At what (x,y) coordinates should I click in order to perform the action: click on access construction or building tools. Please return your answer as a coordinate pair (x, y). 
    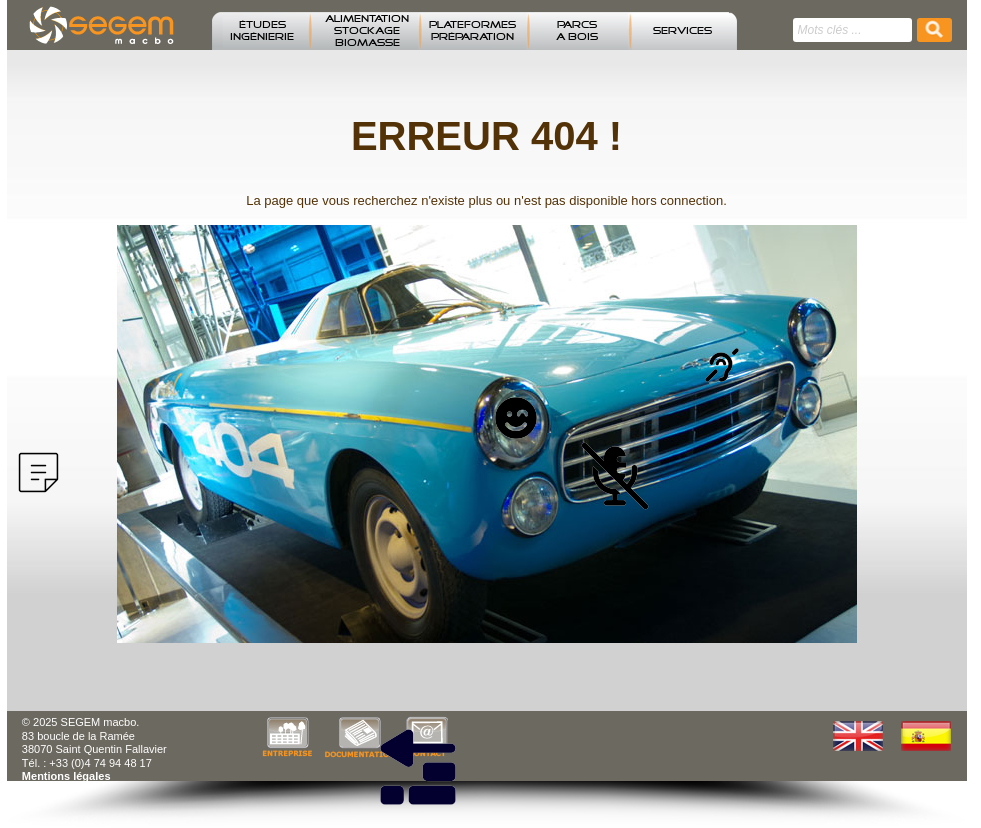
    Looking at the image, I should click on (418, 767).